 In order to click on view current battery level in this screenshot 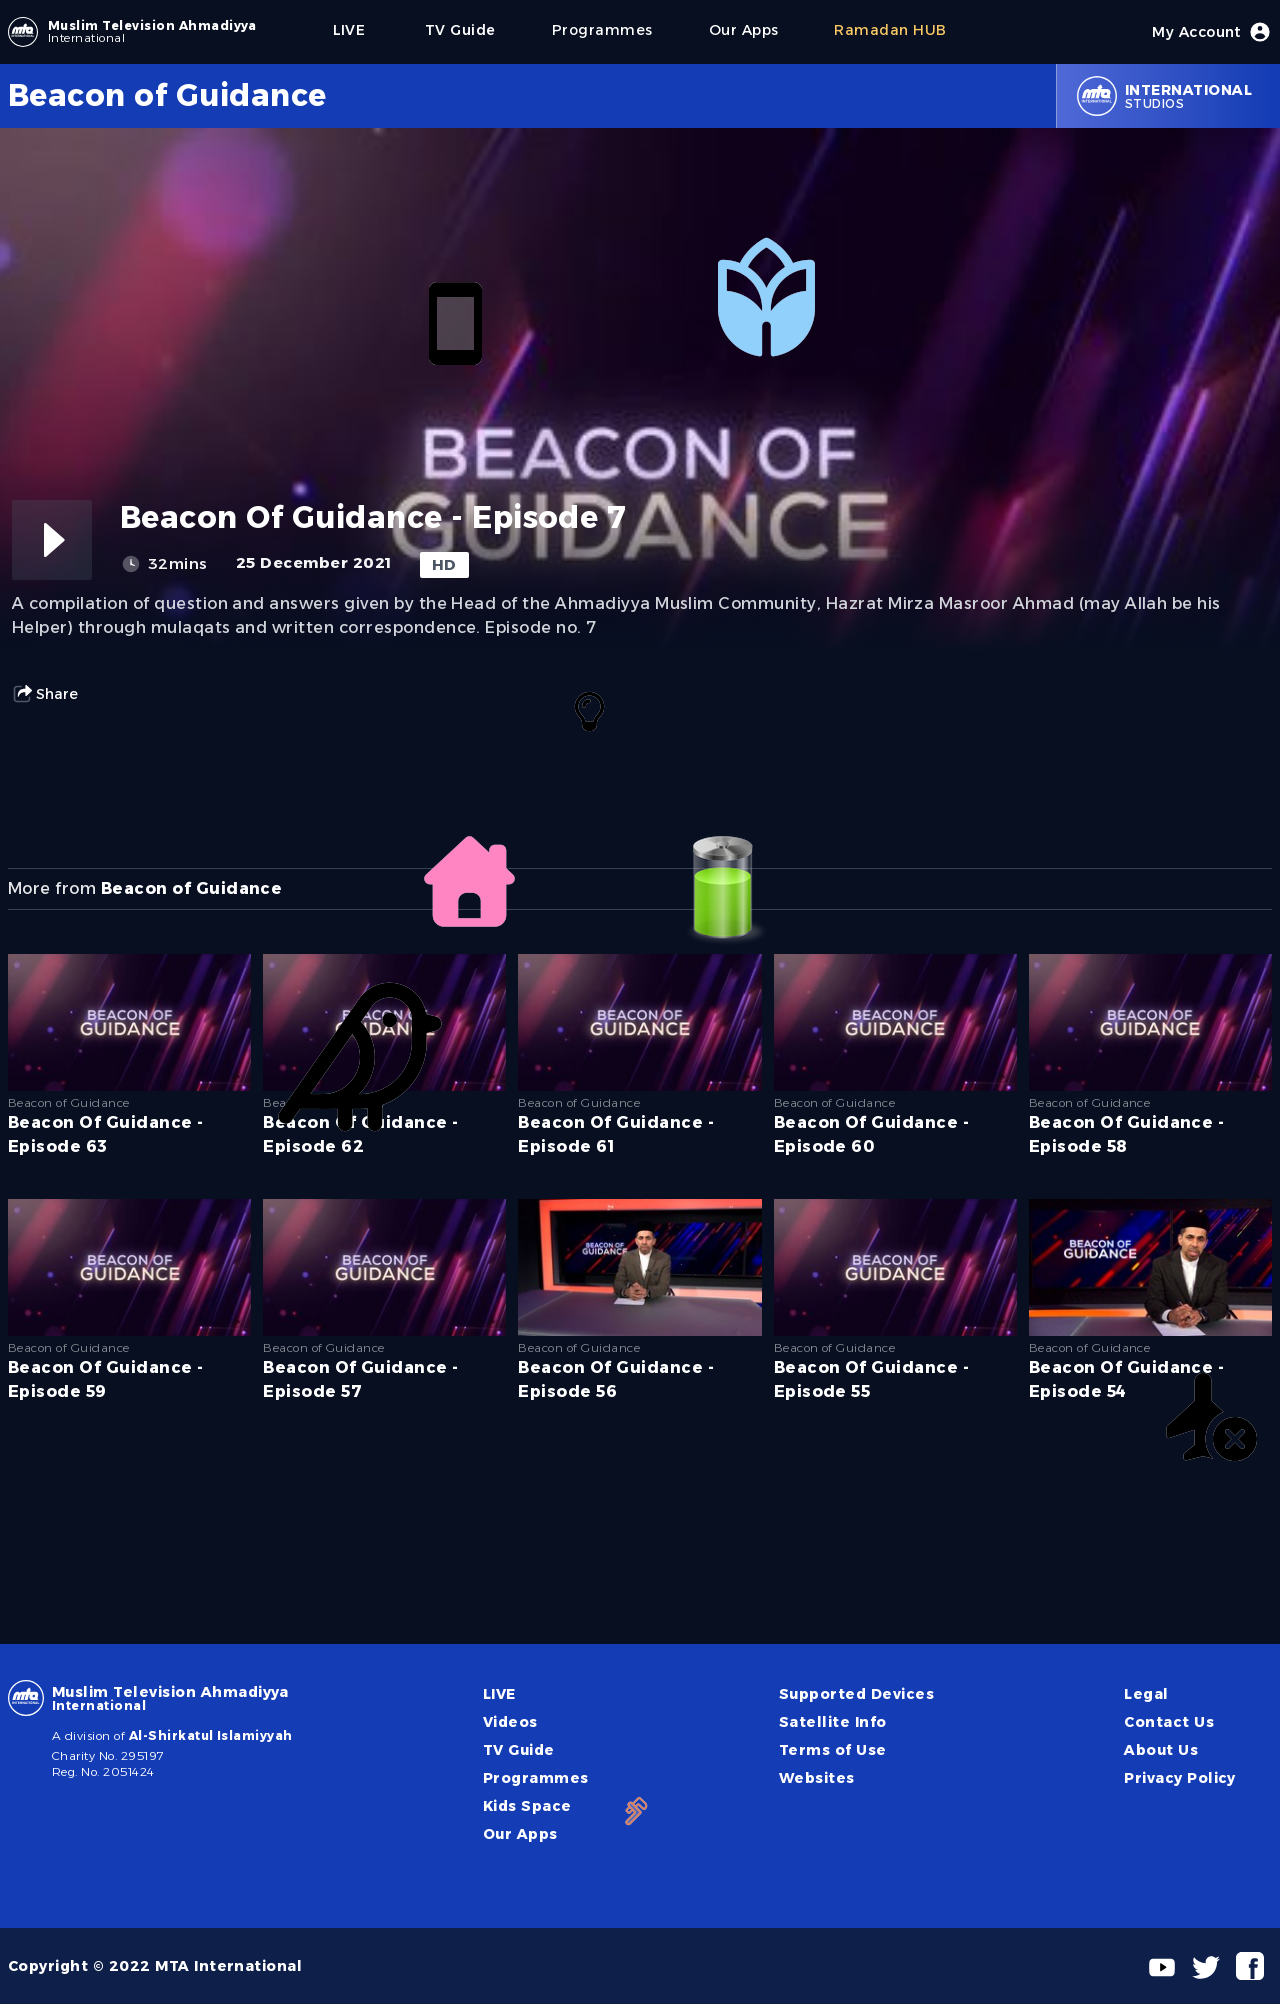, I will do `click(723, 887)`.